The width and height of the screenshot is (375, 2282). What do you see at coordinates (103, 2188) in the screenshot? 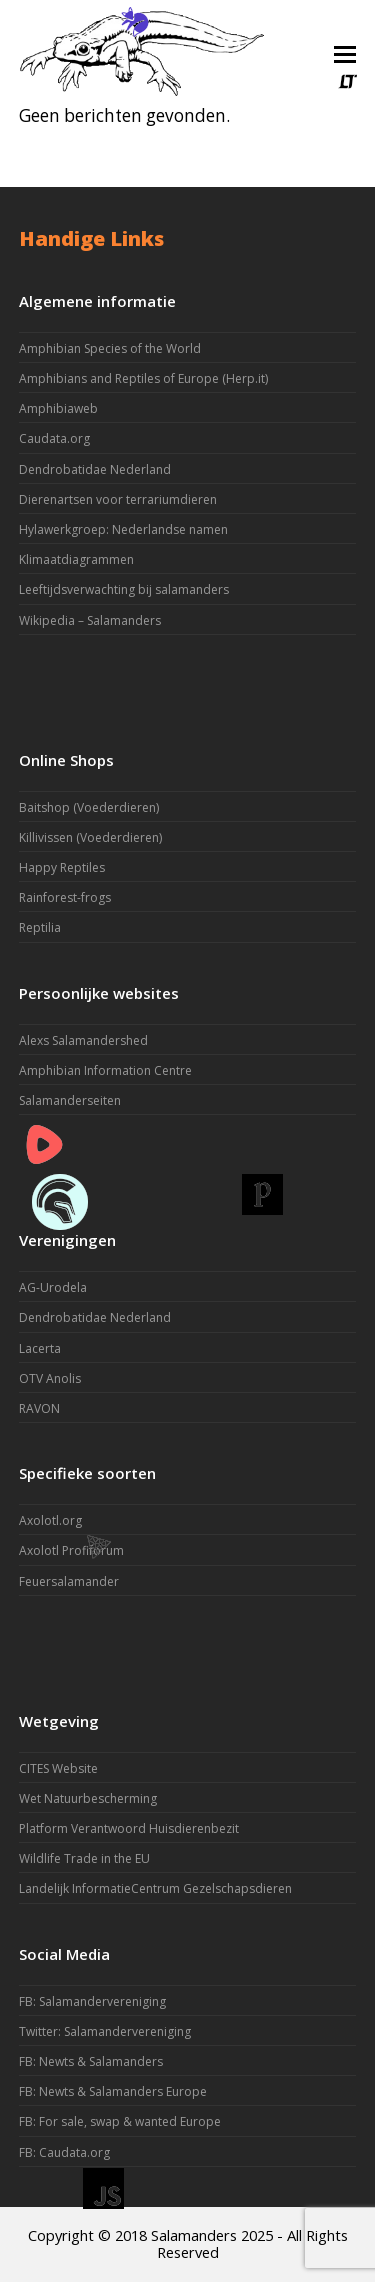
I see `JavaScript programming language logo` at bounding box center [103, 2188].